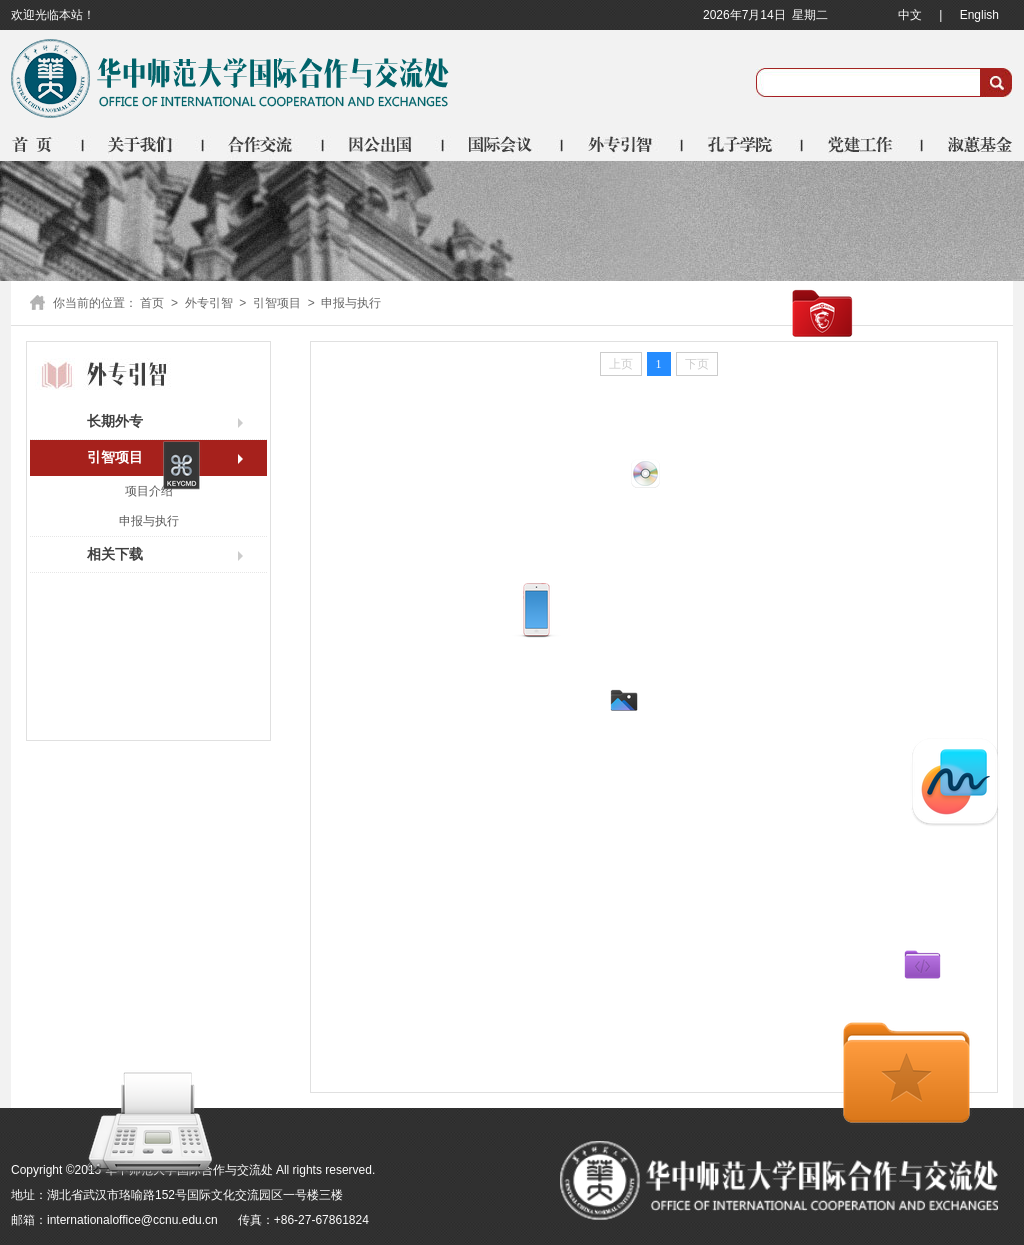  Describe the element at coordinates (181, 466) in the screenshot. I see `access keyboard shortcuts and command key bindings` at that location.